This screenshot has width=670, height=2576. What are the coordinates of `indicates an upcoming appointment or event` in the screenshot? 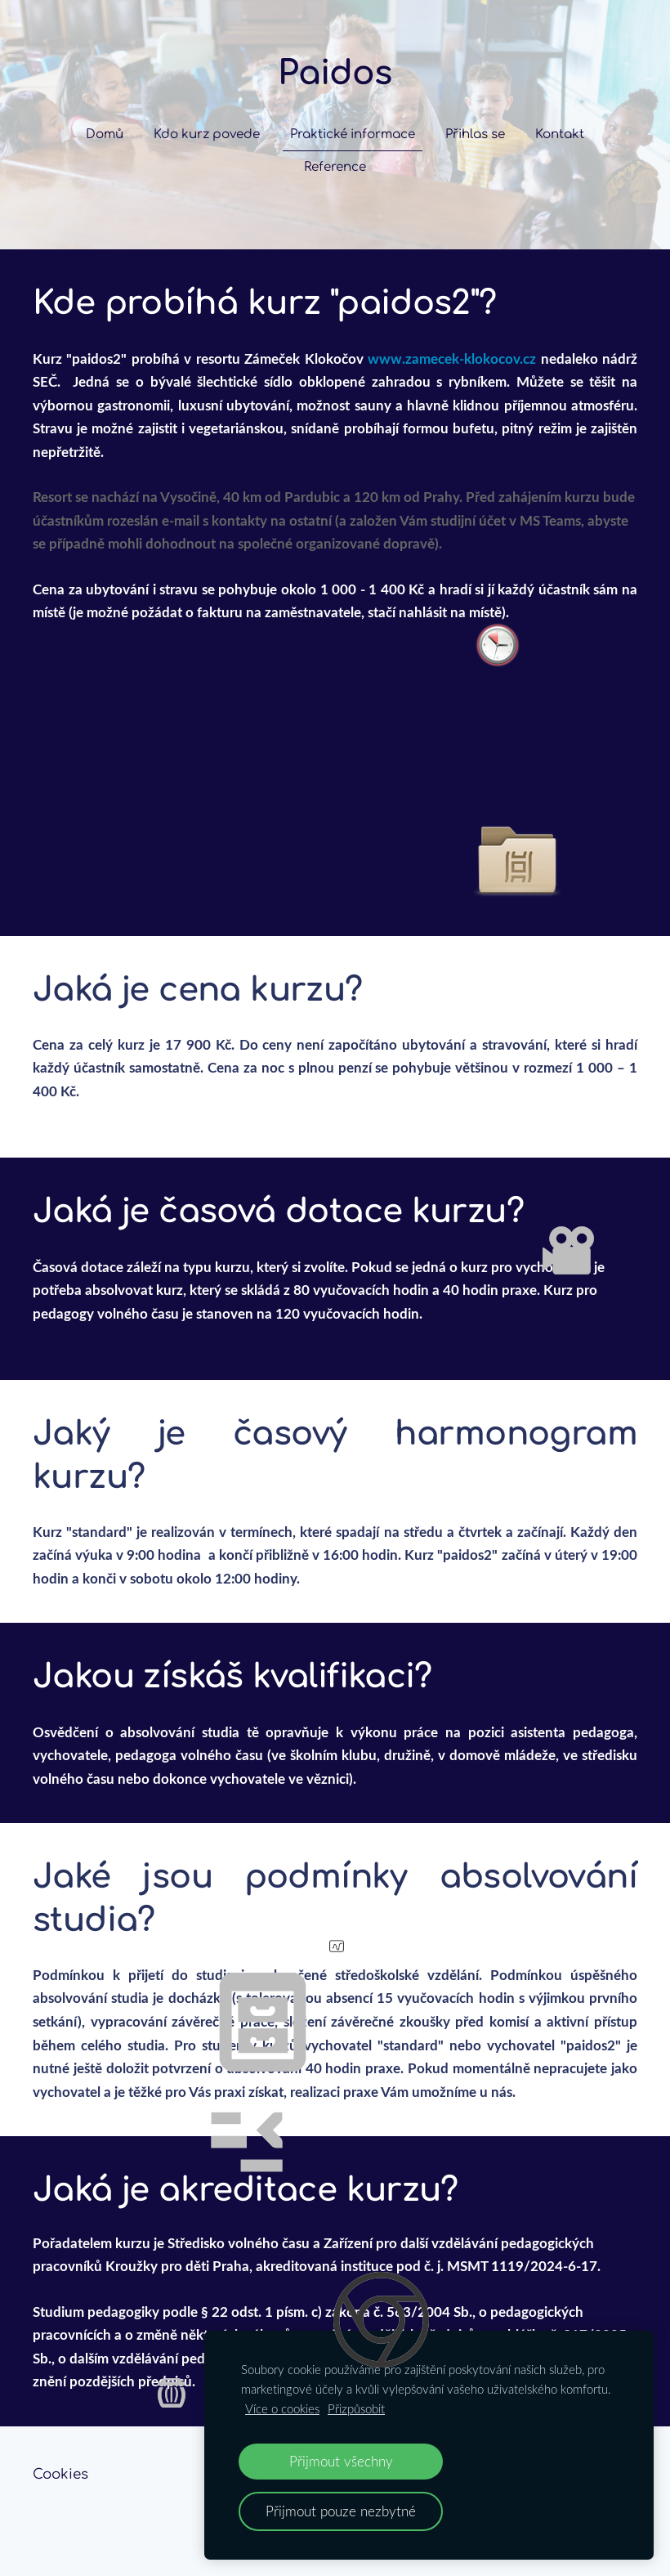 It's located at (498, 645).